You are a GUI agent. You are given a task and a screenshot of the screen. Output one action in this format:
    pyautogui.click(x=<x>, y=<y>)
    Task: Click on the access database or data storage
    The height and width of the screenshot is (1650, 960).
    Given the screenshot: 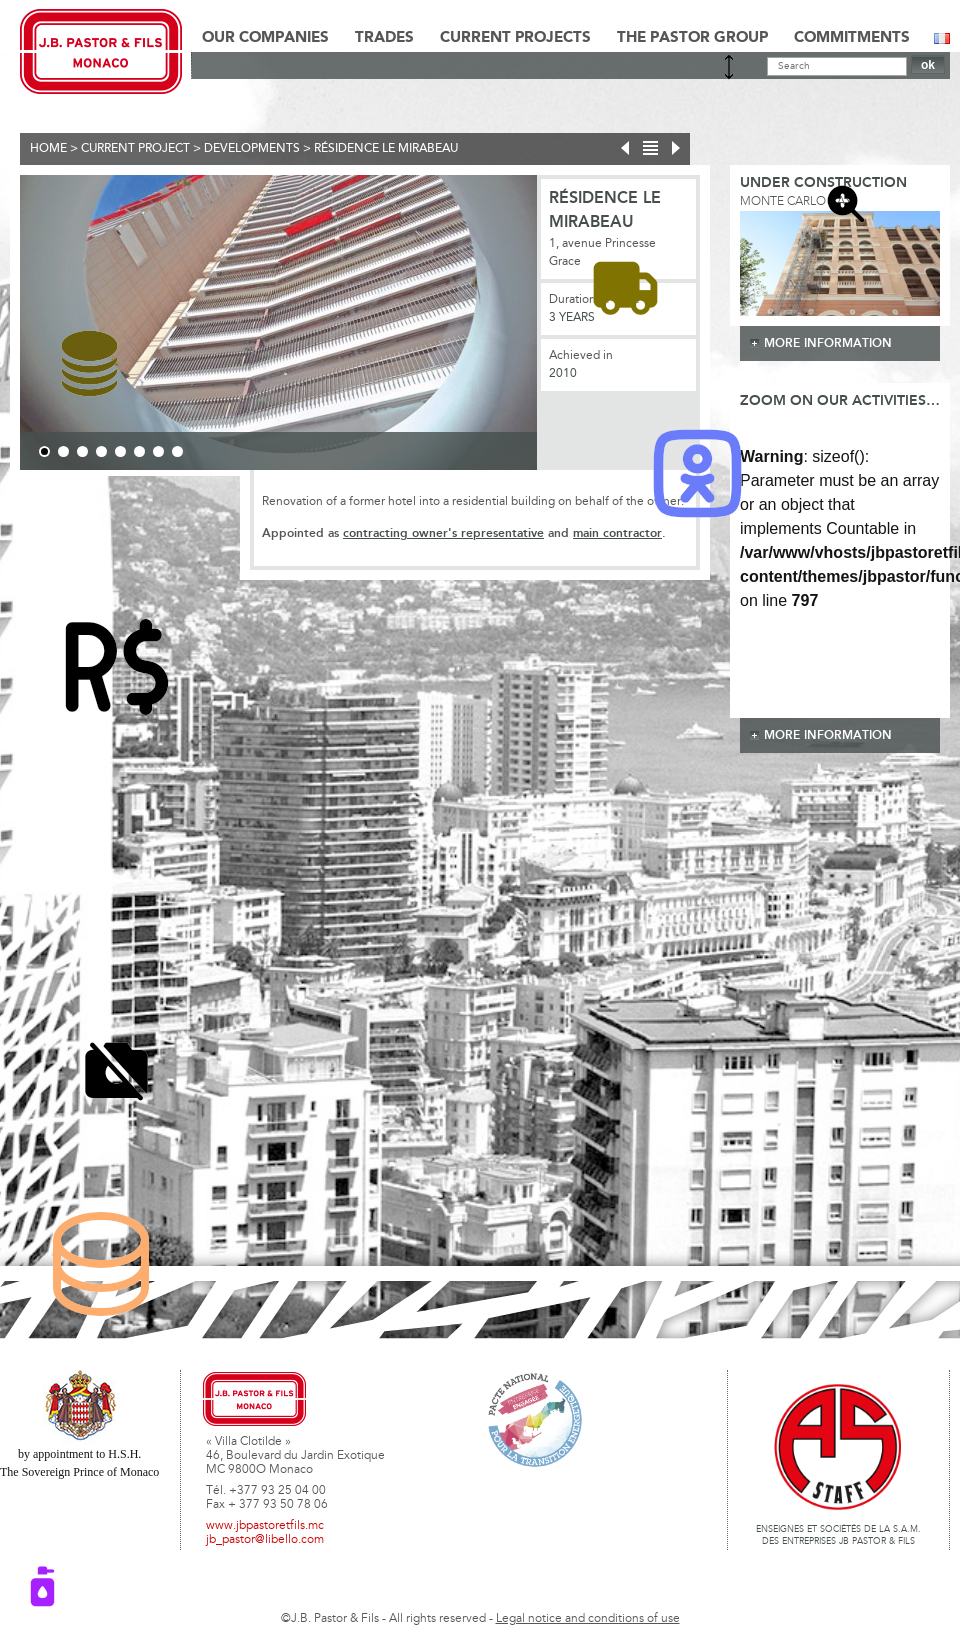 What is the action you would take?
    pyautogui.click(x=101, y=1264)
    